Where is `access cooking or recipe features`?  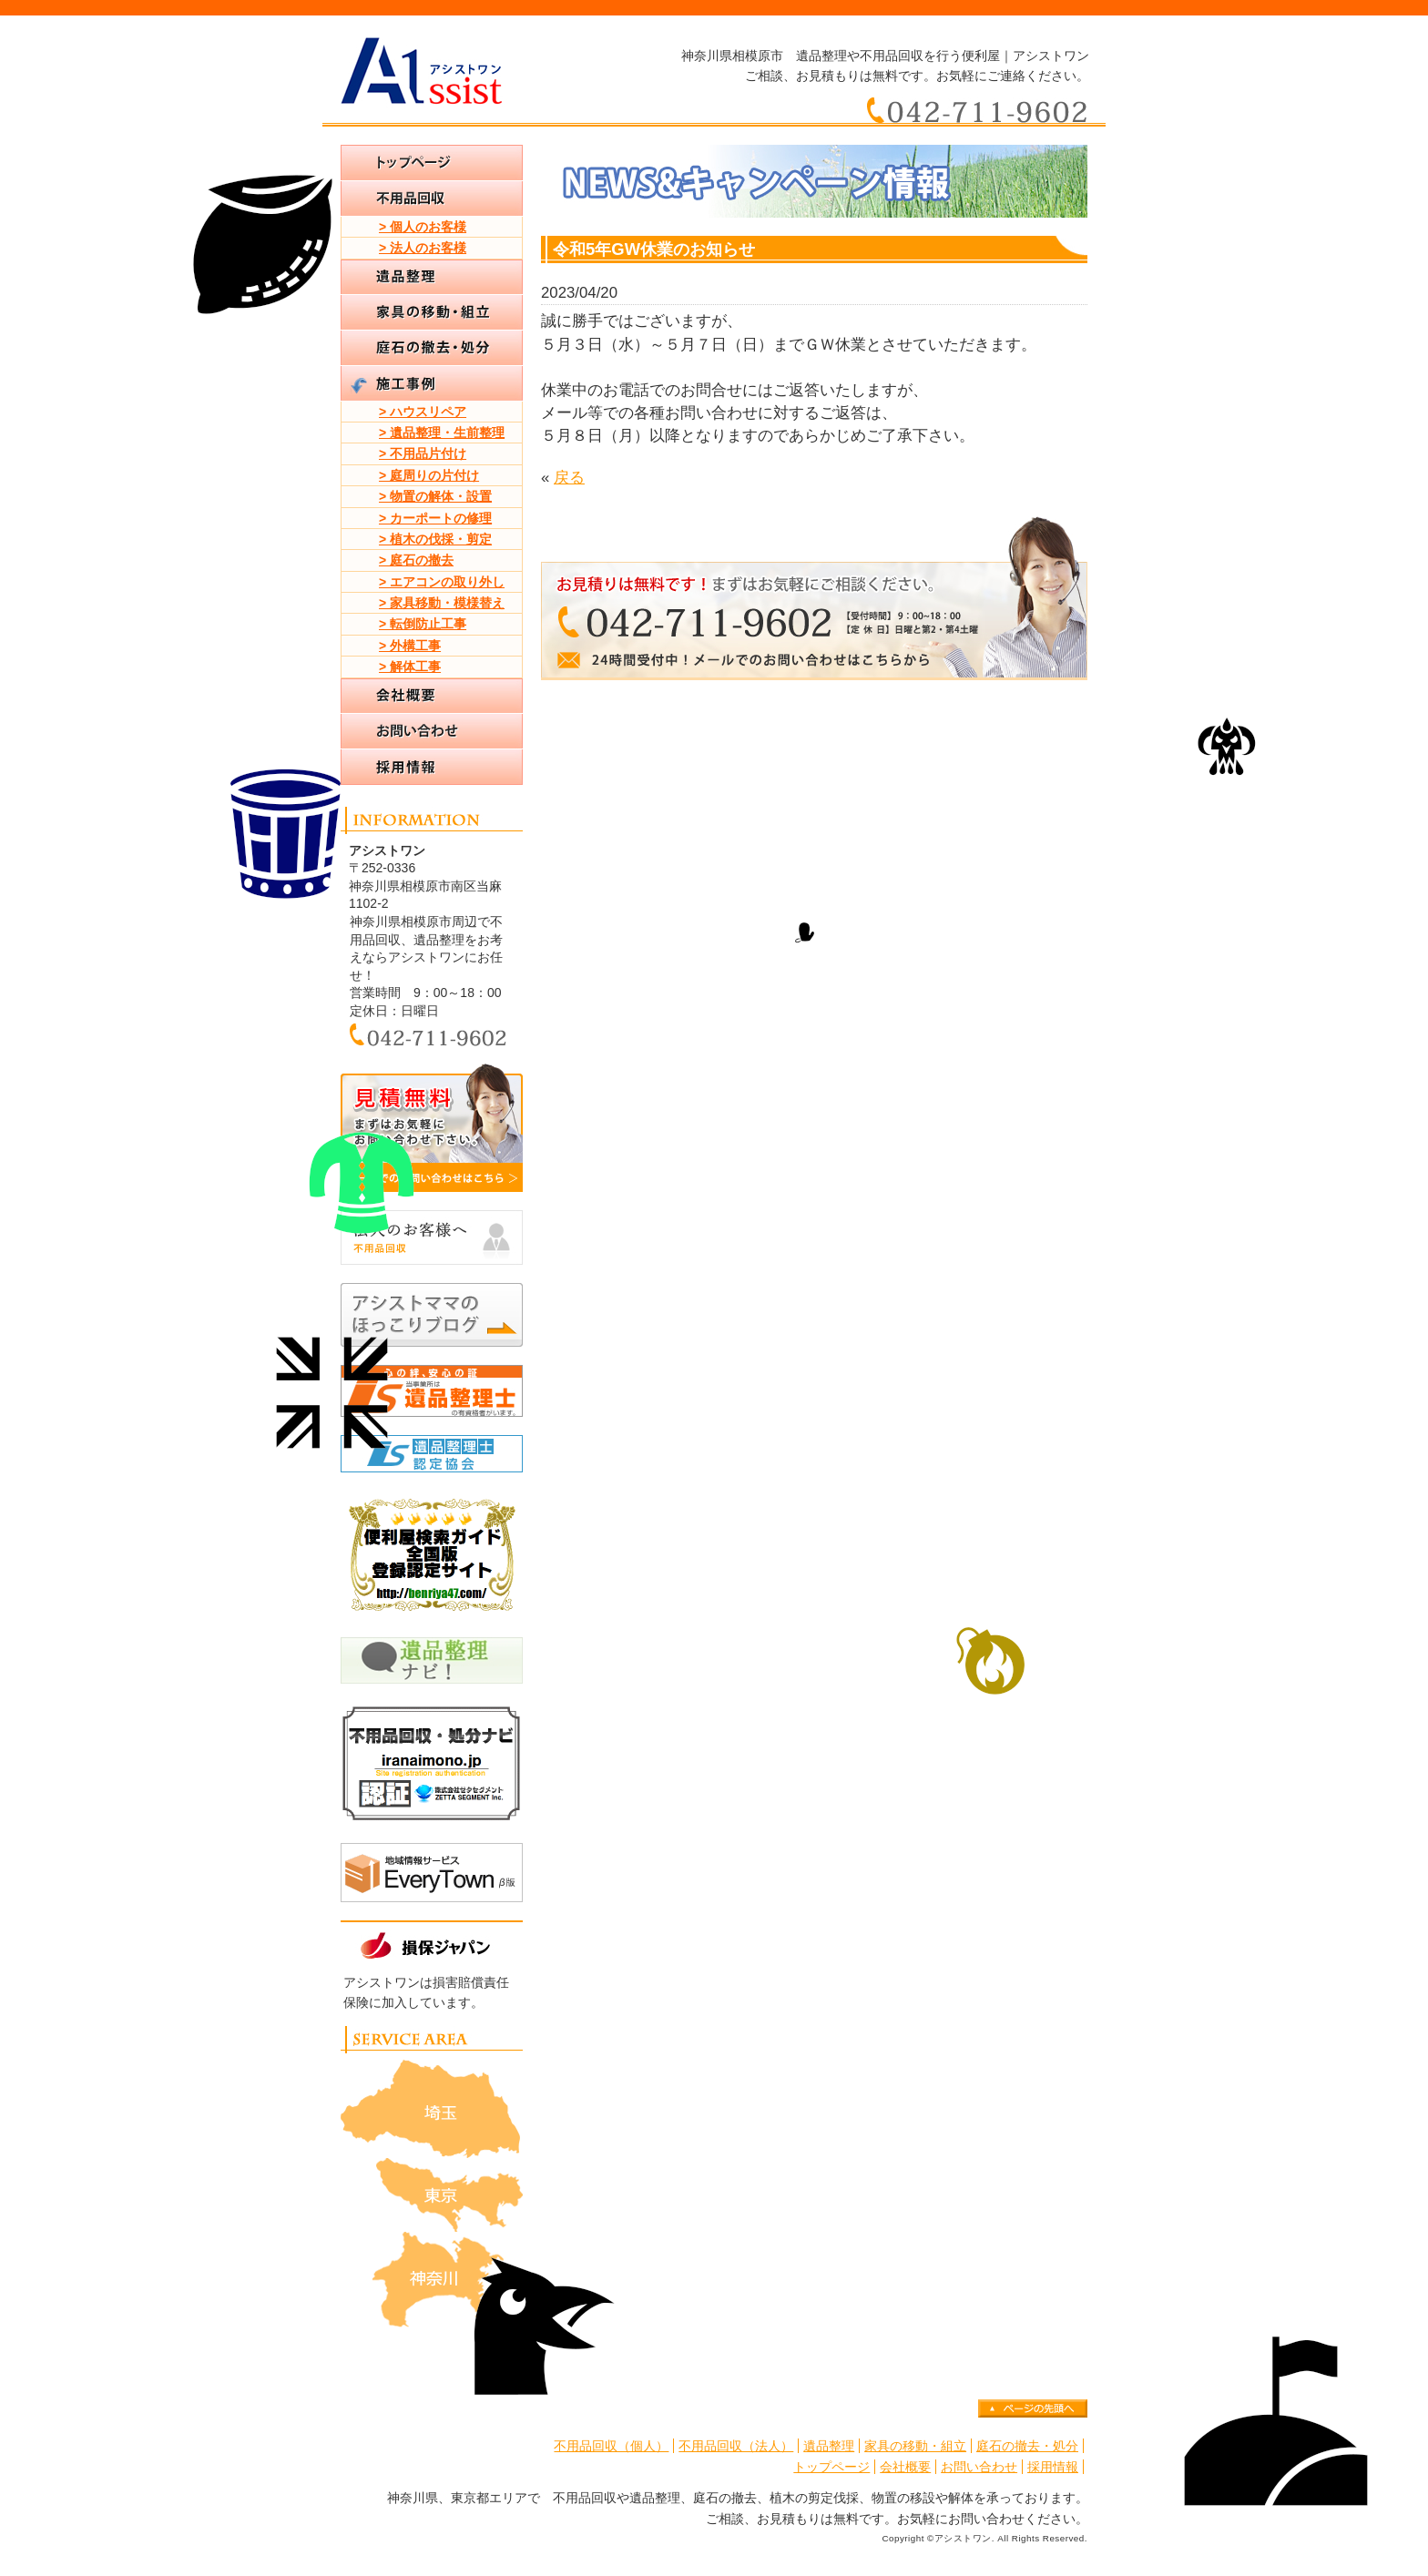
access cooking or recipe features is located at coordinates (805, 932).